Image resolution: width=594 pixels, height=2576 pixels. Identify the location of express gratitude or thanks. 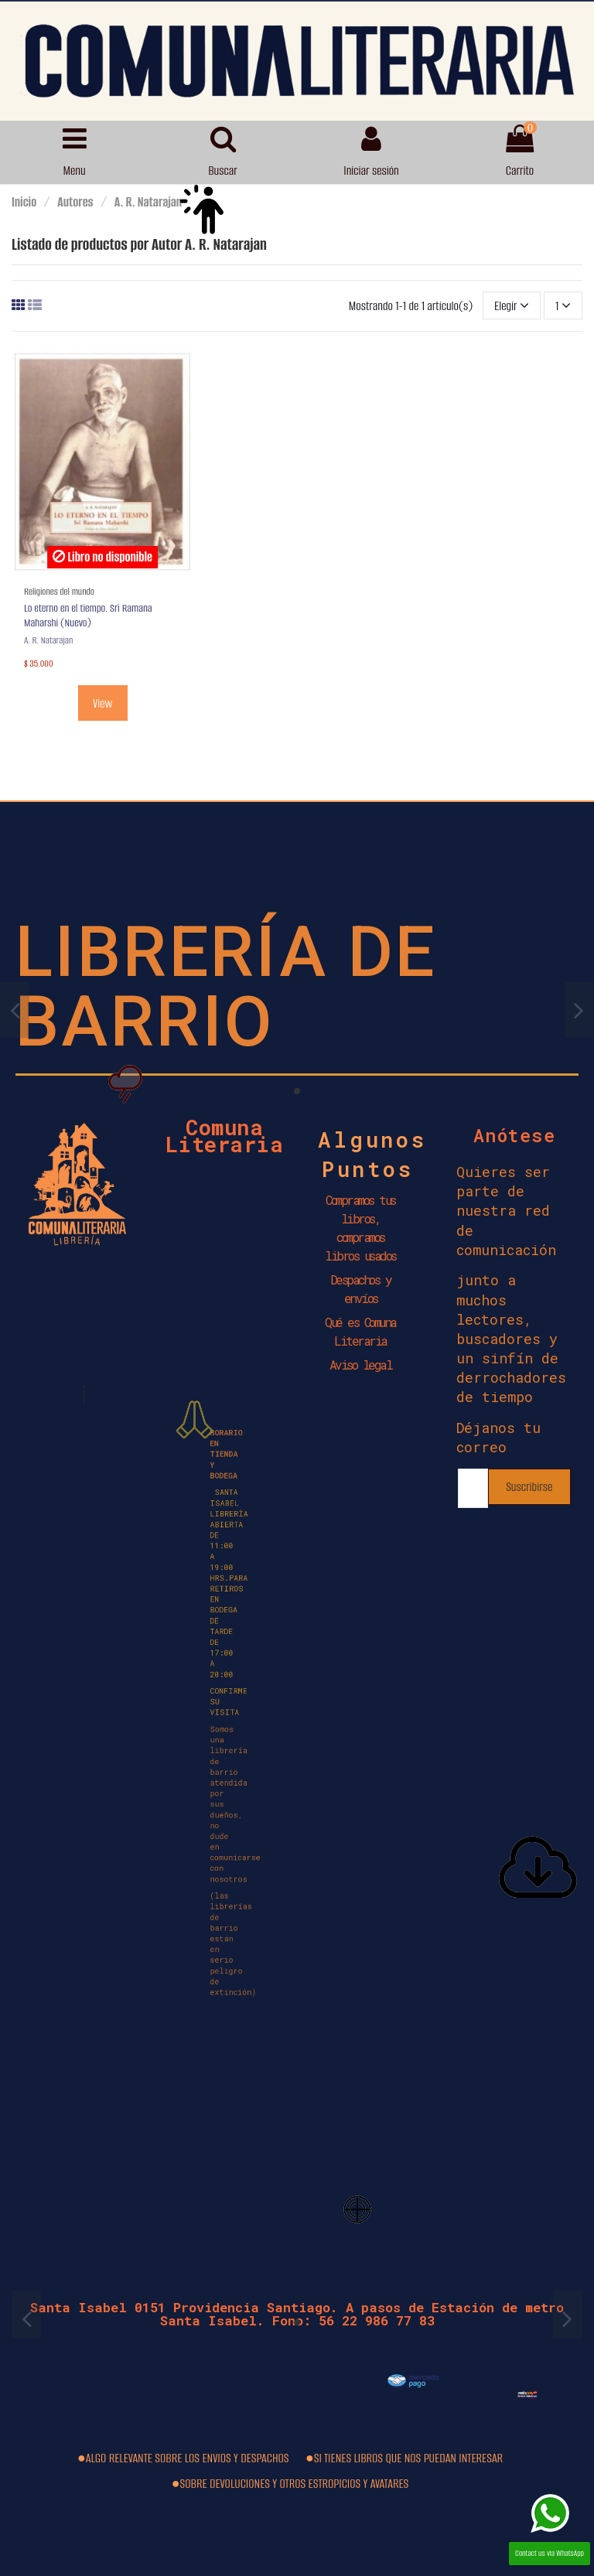
(194, 1420).